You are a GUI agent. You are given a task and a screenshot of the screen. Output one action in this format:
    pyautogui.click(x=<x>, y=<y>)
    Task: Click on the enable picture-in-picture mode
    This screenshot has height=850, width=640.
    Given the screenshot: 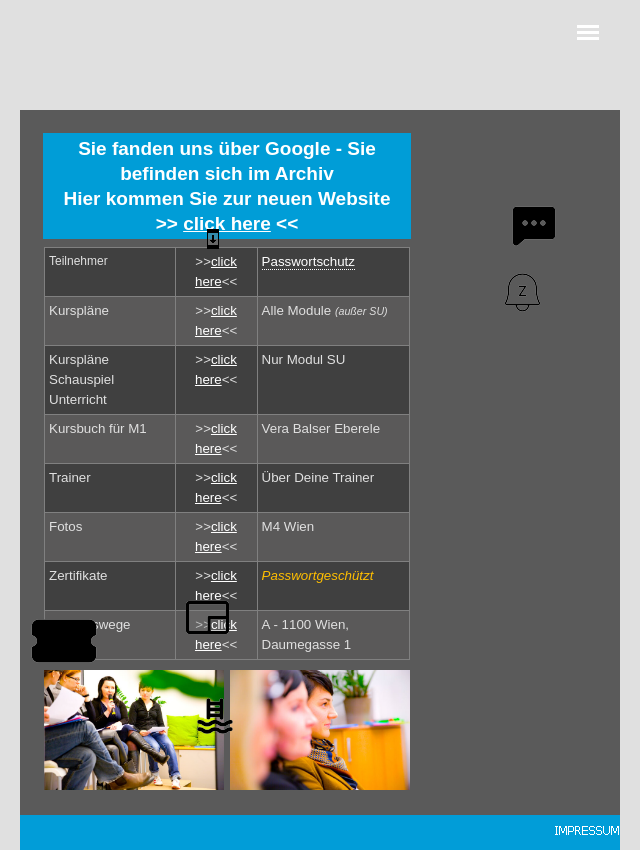 What is the action you would take?
    pyautogui.click(x=207, y=617)
    